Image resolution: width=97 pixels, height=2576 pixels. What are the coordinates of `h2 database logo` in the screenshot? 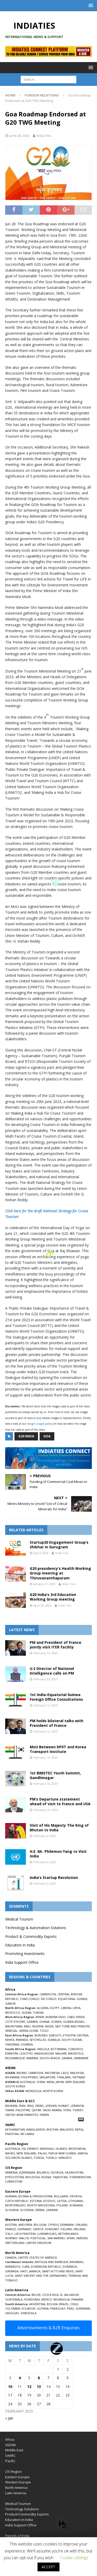 It's located at (62, 2523).